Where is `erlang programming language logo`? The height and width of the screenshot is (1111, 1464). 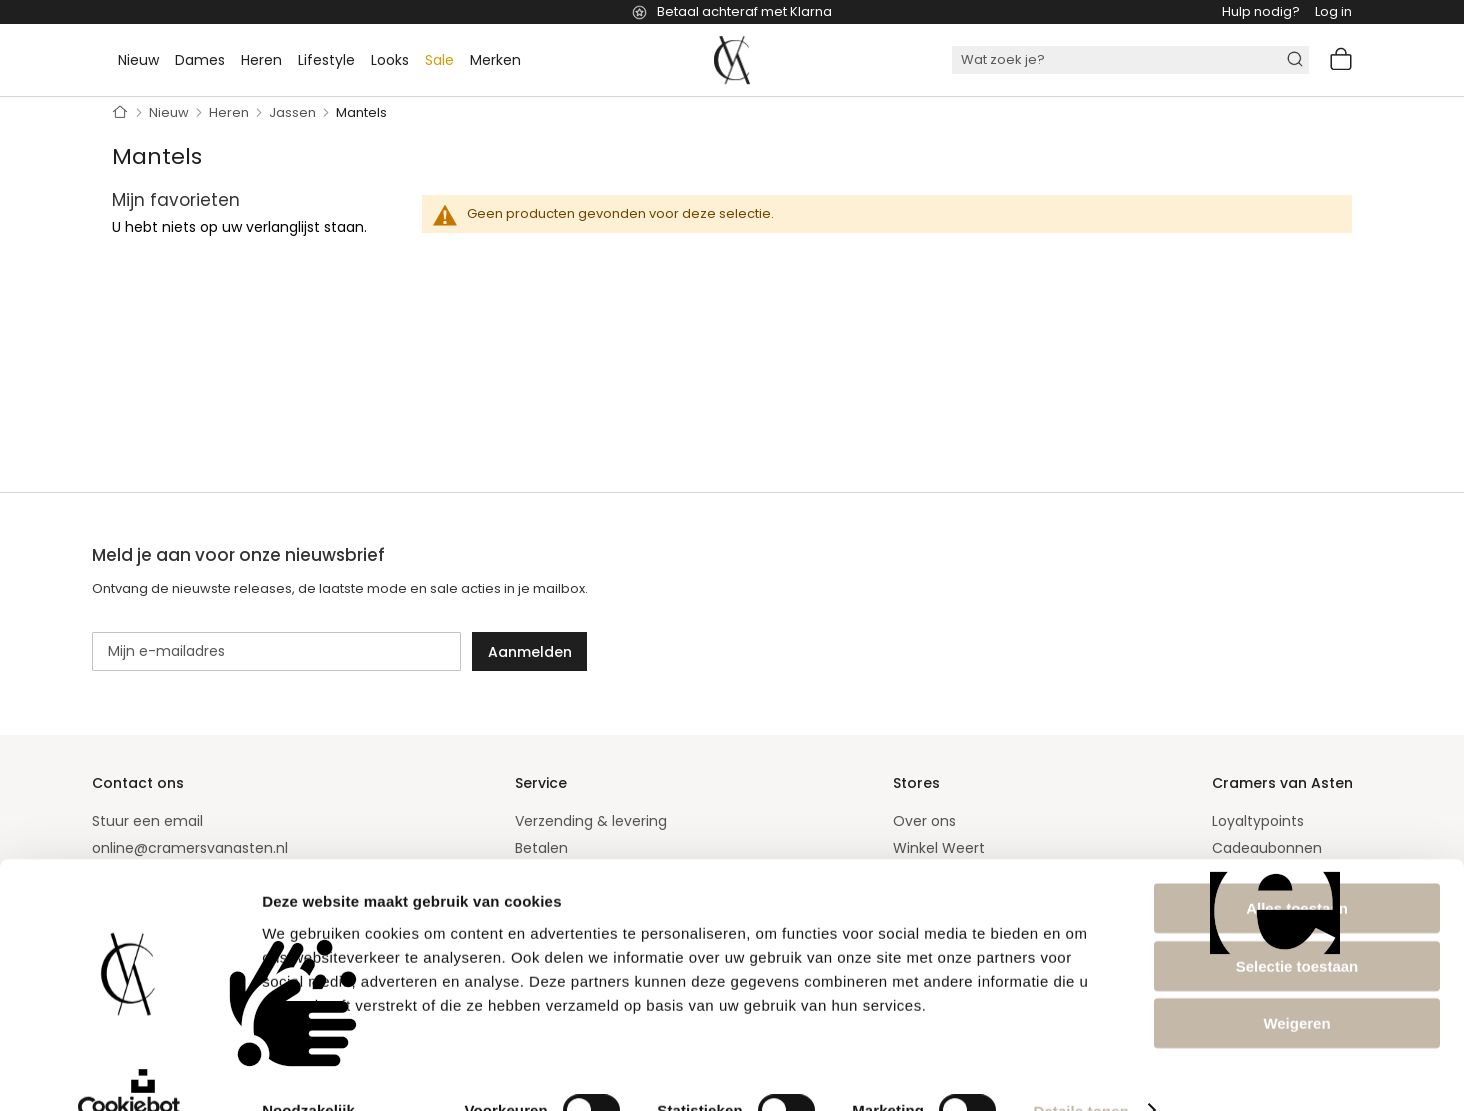
erlang programming language logo is located at coordinates (1275, 913).